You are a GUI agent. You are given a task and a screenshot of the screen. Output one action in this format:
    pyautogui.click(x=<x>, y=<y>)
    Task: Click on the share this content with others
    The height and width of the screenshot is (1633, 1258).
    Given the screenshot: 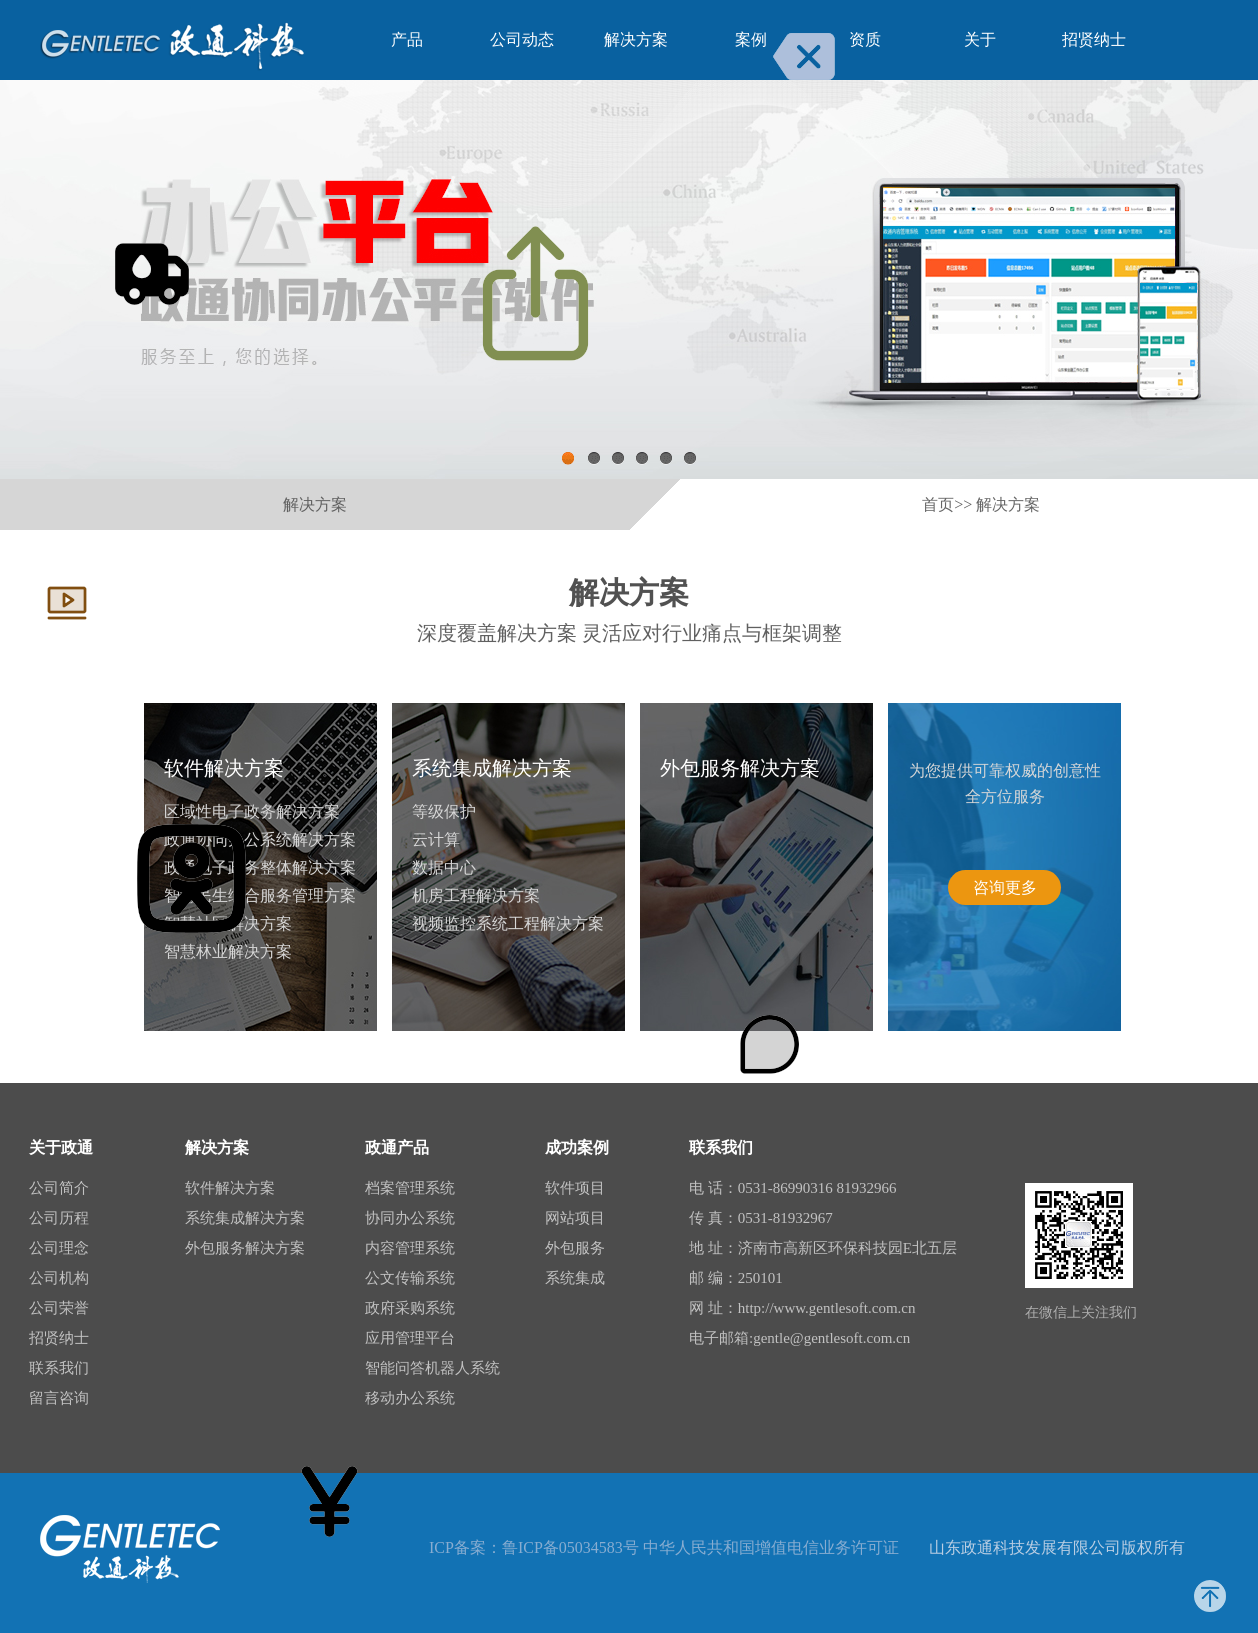 What is the action you would take?
    pyautogui.click(x=535, y=293)
    